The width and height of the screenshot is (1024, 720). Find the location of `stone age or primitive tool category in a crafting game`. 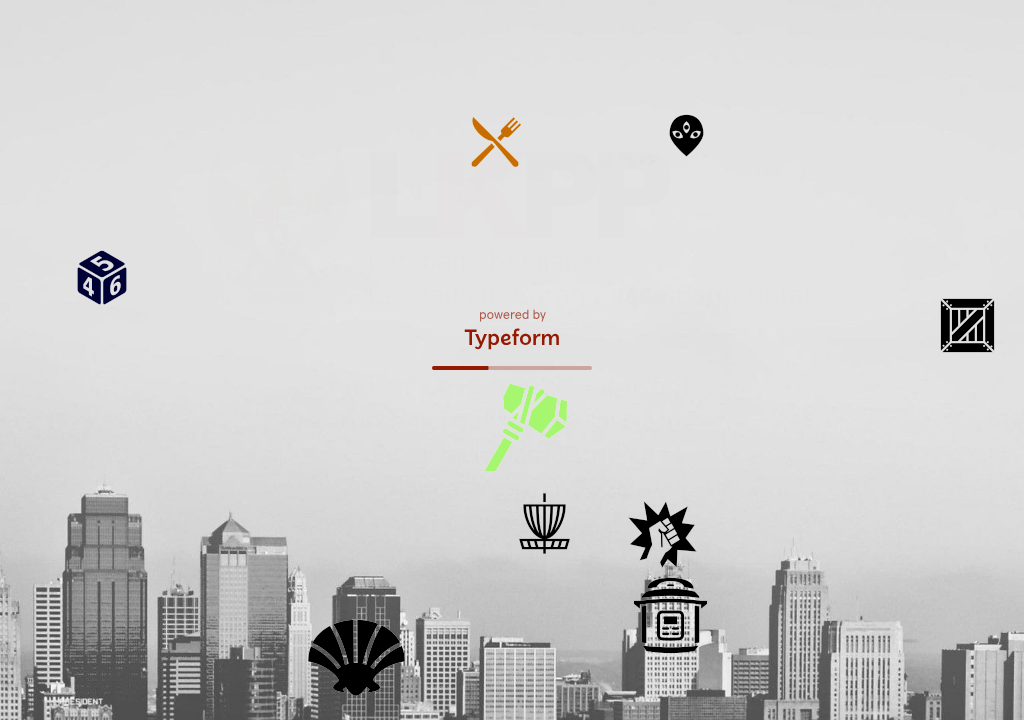

stone age or primitive tool category in a crafting game is located at coordinates (527, 427).